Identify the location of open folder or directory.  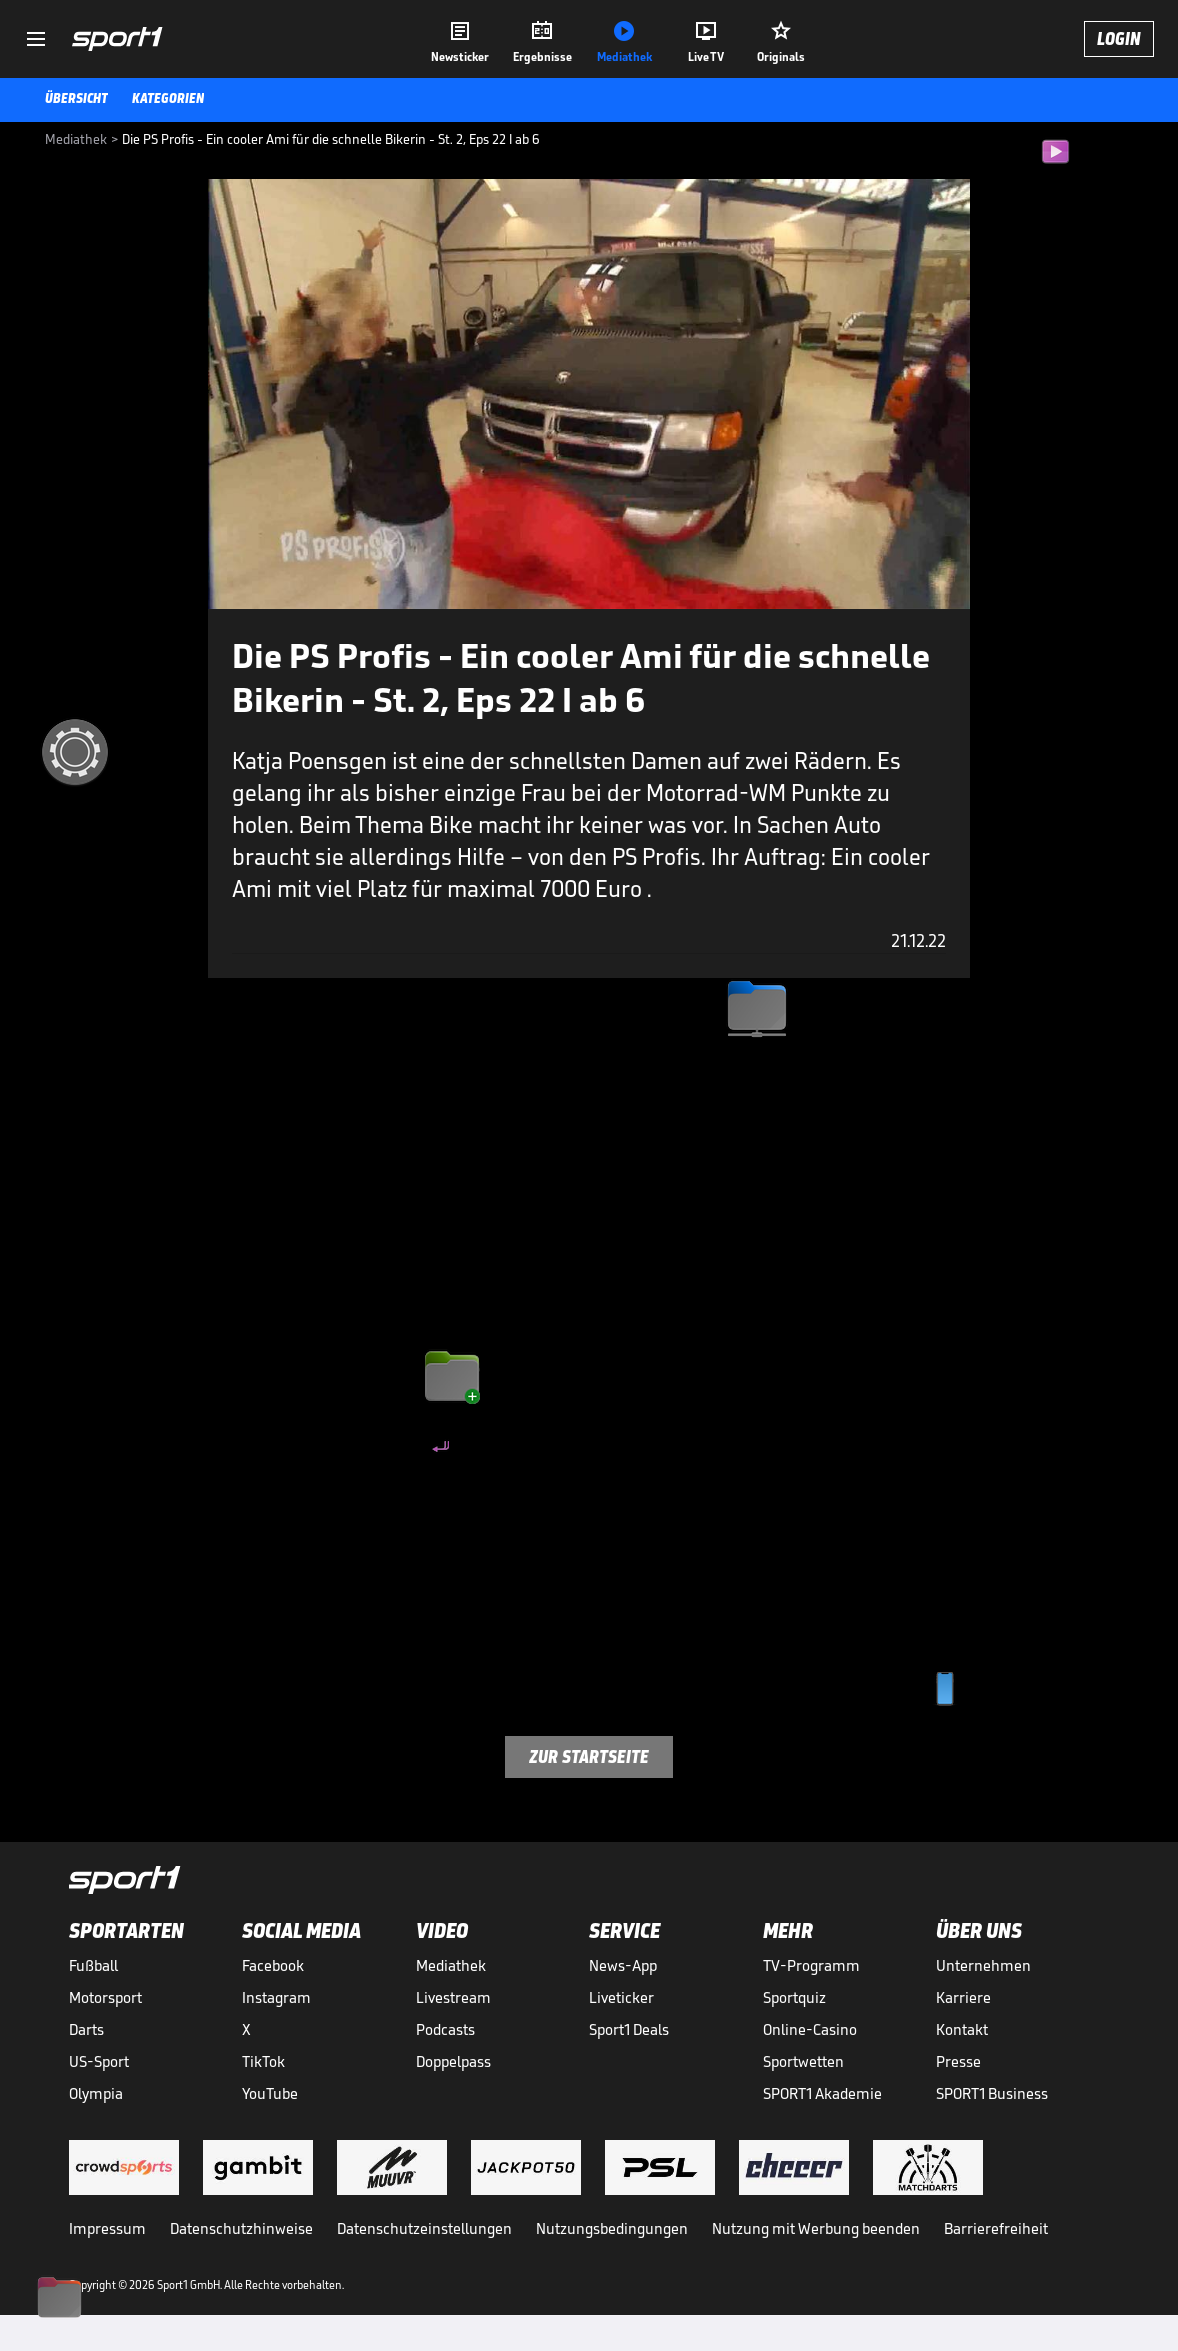
(59, 2297).